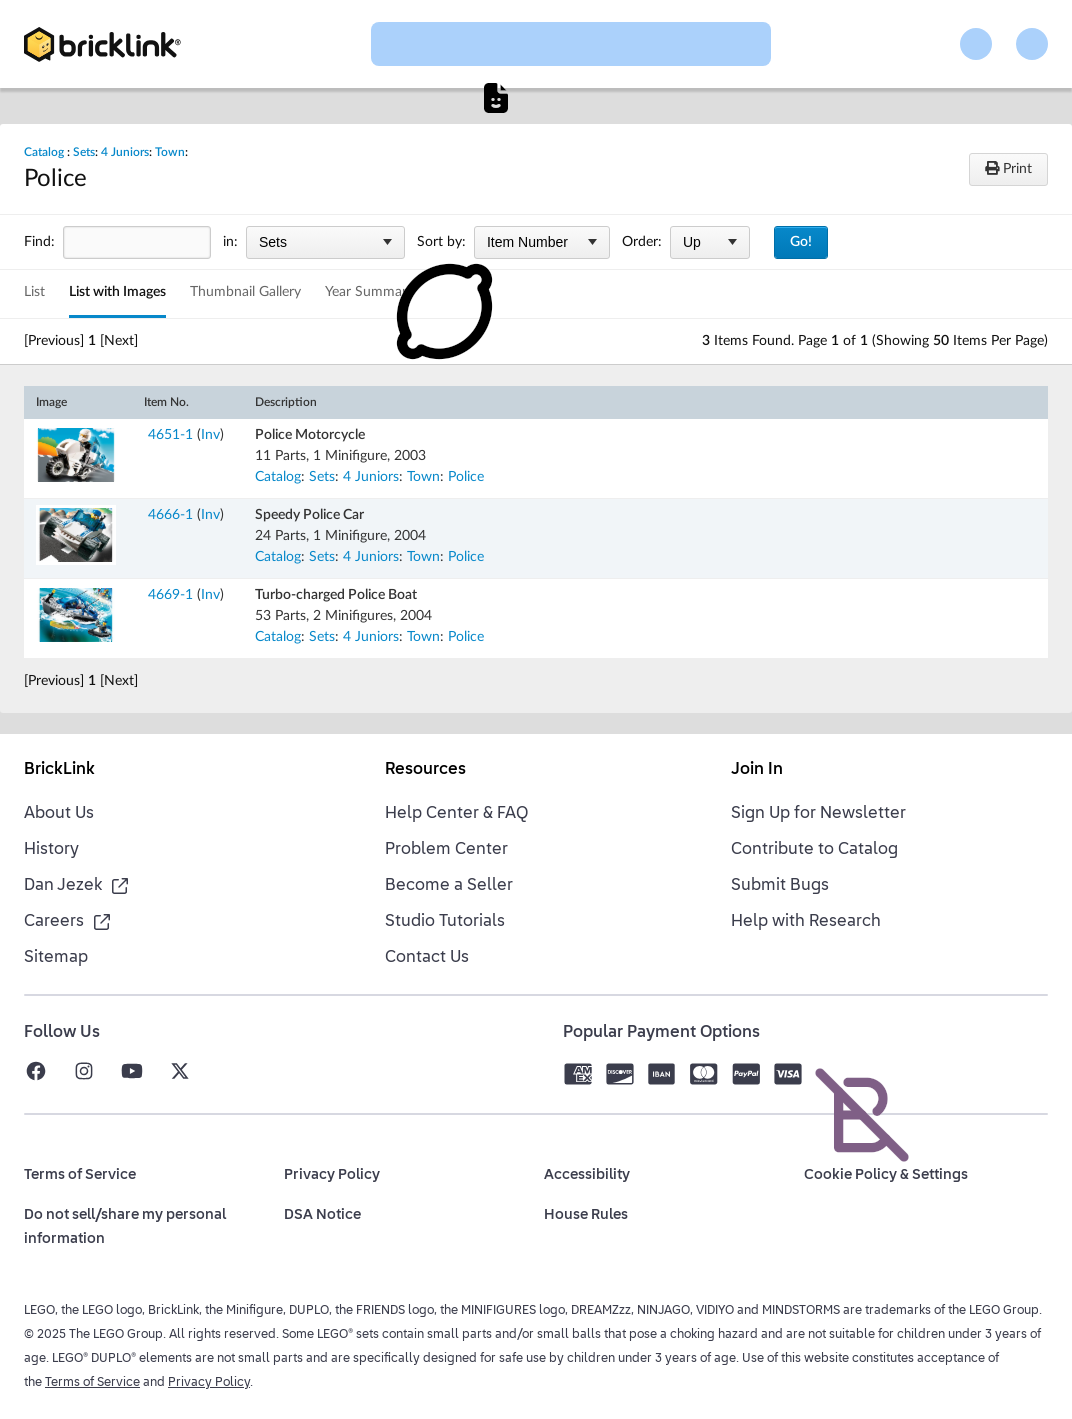 The width and height of the screenshot is (1072, 1419). I want to click on indicates citrus or lemon flavor, so click(444, 311).